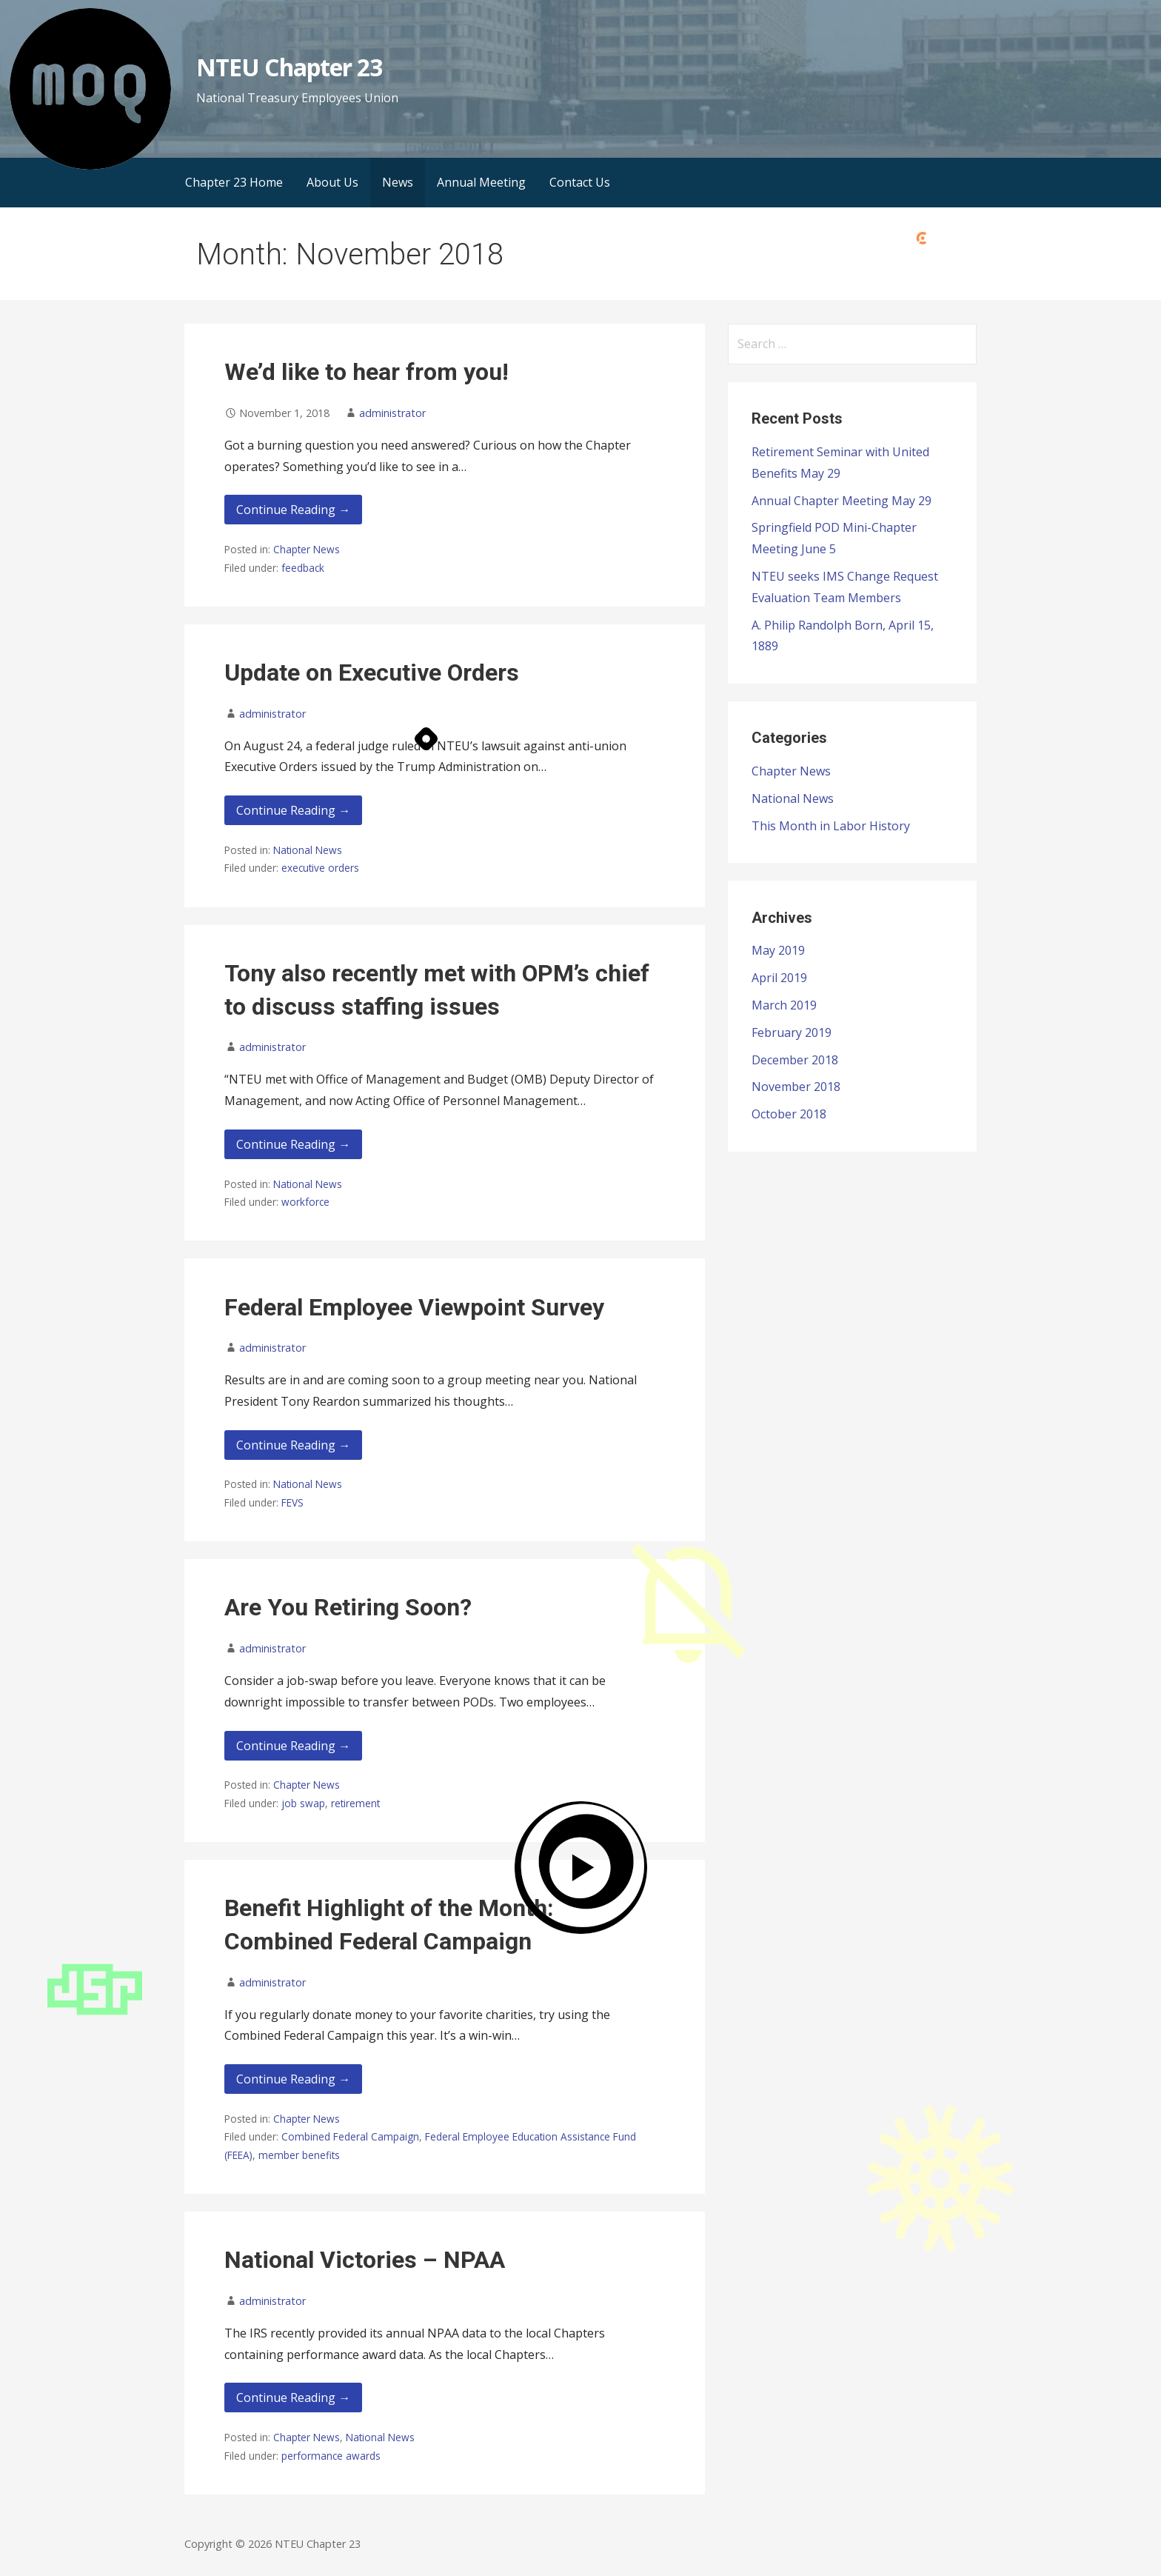 Image resolution: width=1161 pixels, height=2576 pixels. Describe the element at coordinates (940, 2178) in the screenshot. I see `knex.js database query builder` at that location.